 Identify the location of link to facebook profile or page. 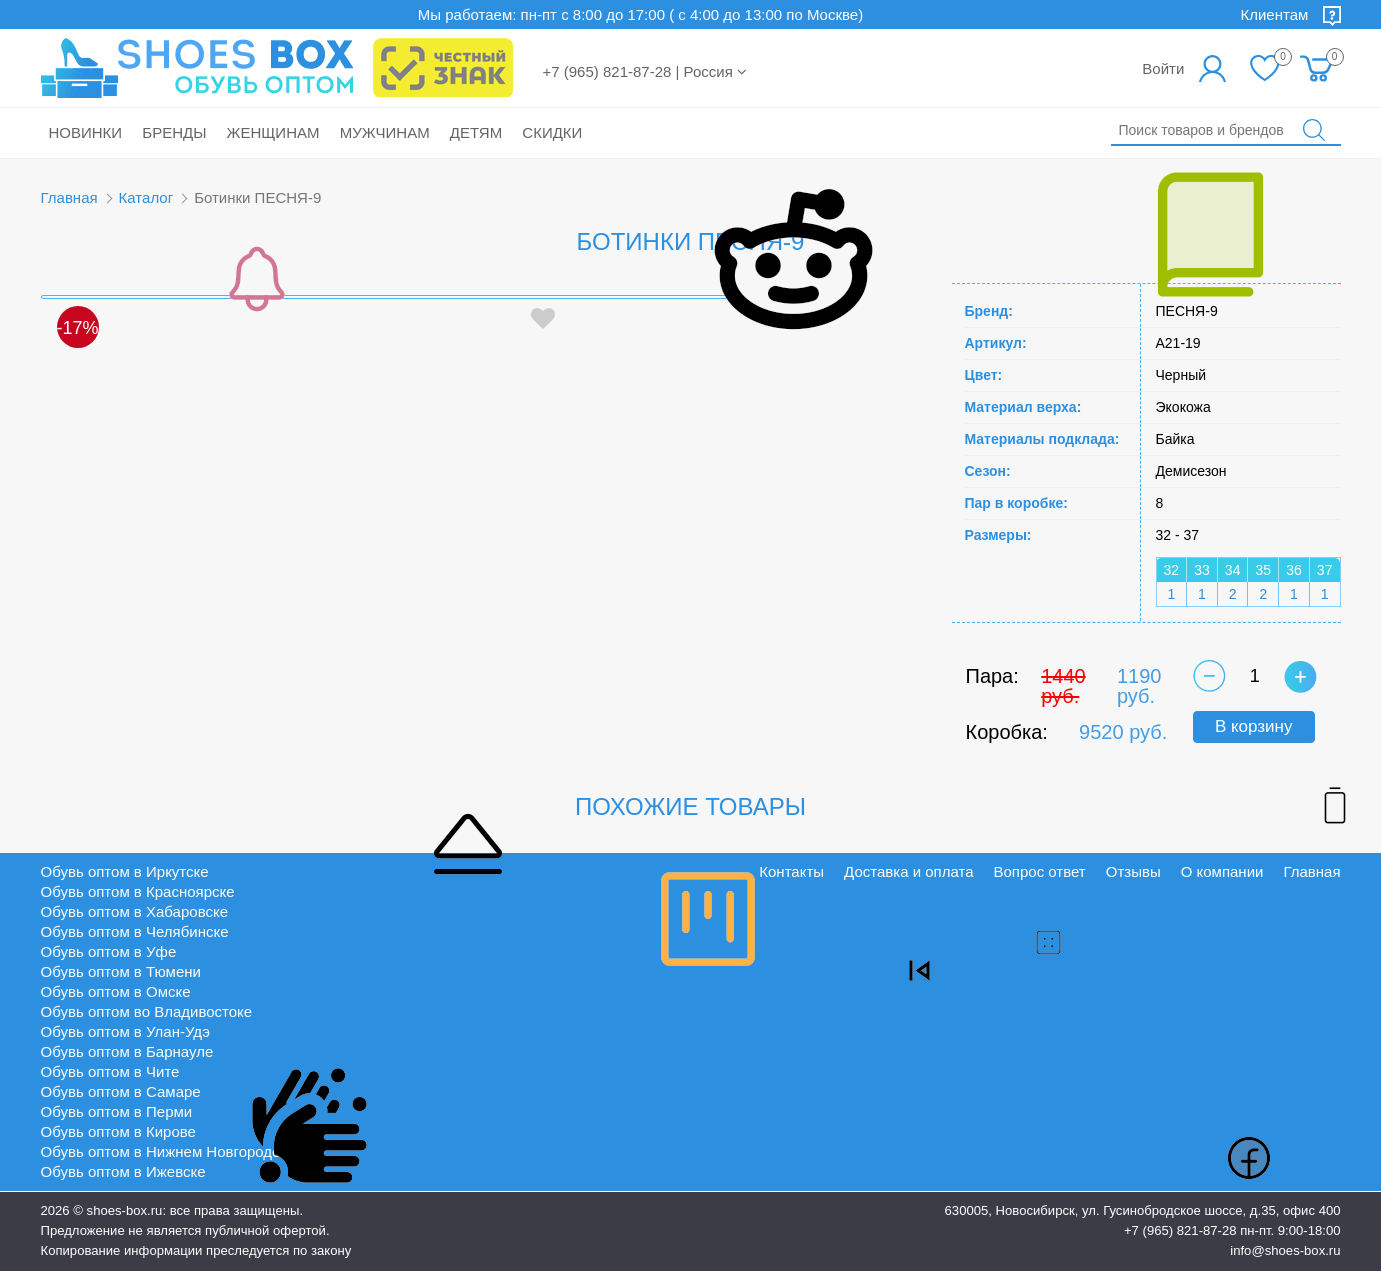
(1249, 1158).